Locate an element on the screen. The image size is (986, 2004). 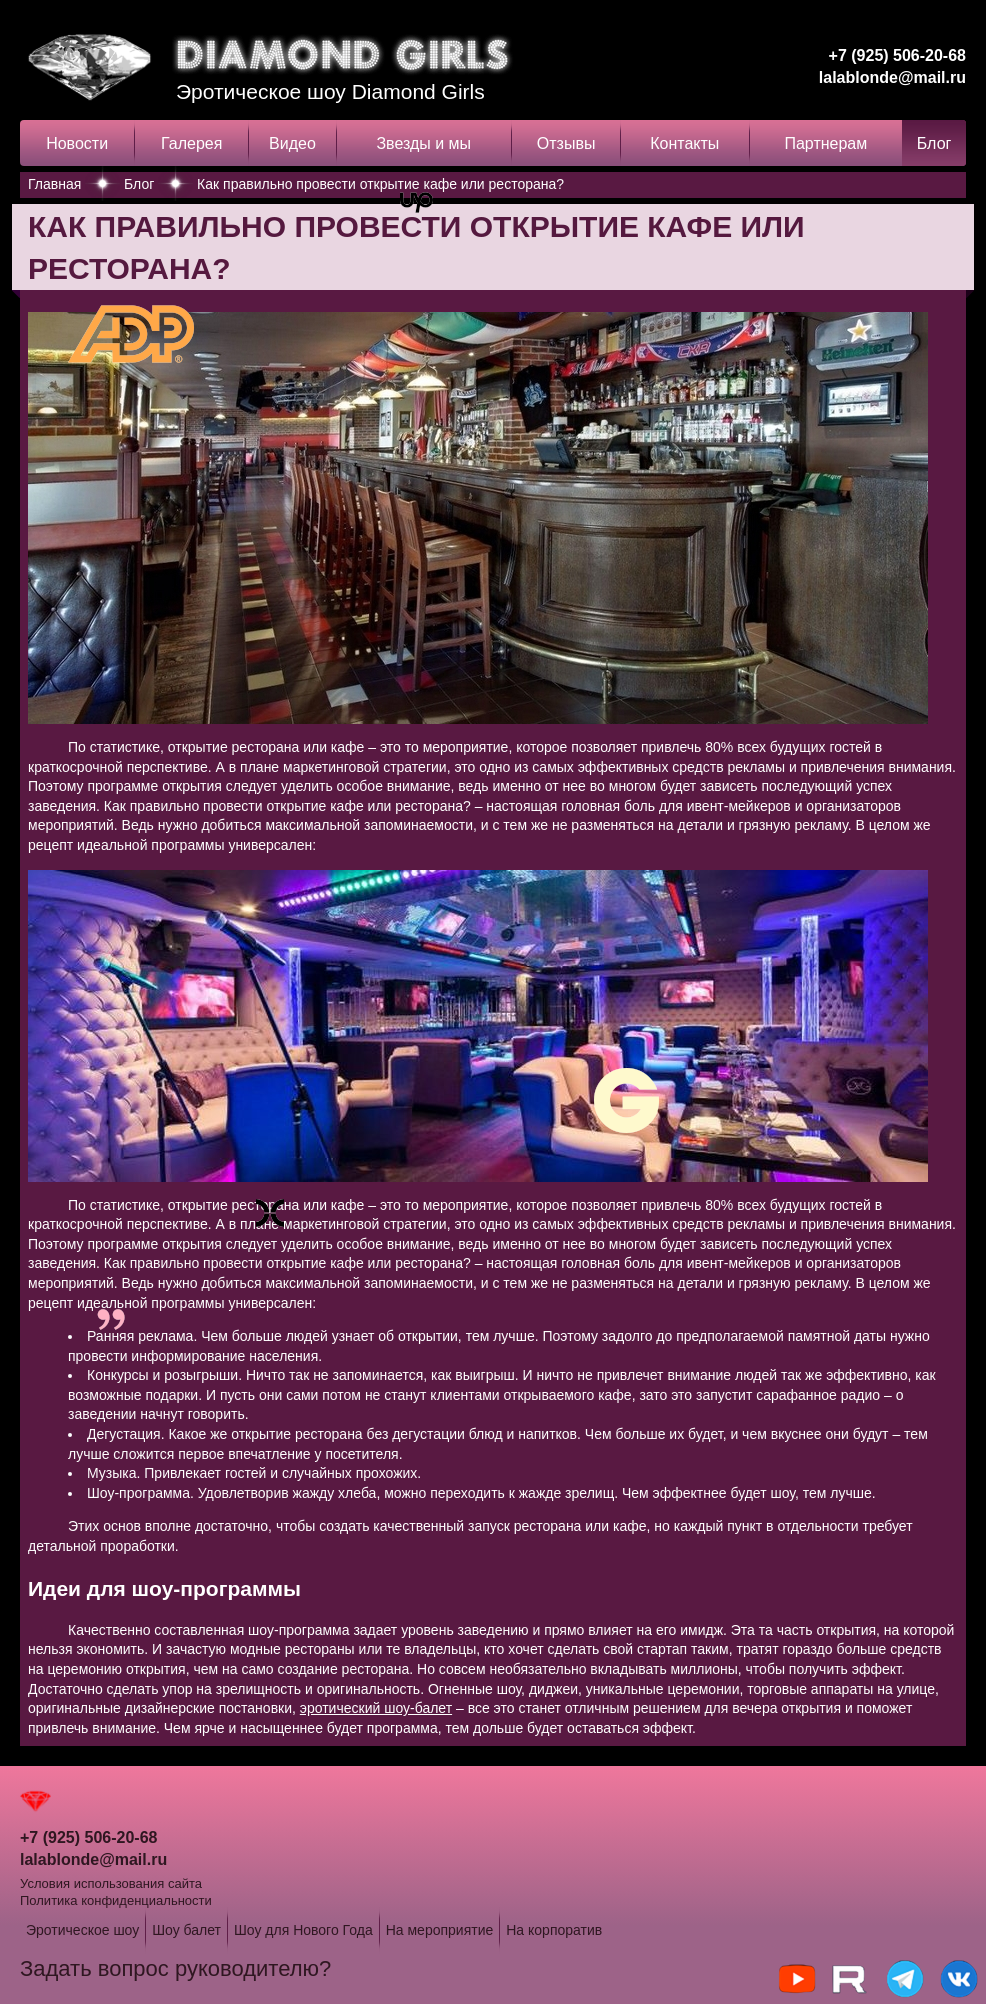
insert a closing quotation mark is located at coordinates (111, 1319).